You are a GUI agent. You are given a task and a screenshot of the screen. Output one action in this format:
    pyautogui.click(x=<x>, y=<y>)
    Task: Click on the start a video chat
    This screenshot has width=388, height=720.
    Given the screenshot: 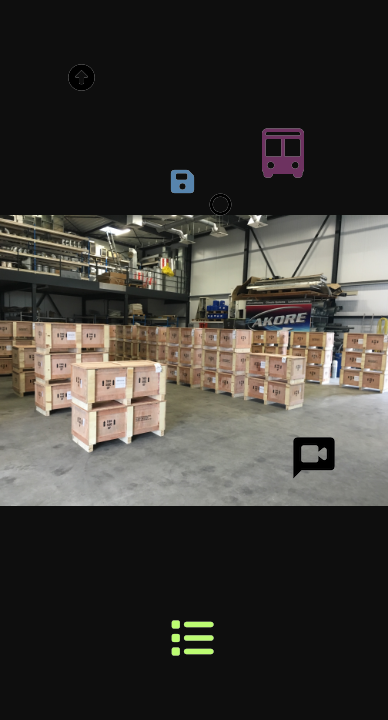 What is the action you would take?
    pyautogui.click(x=314, y=458)
    